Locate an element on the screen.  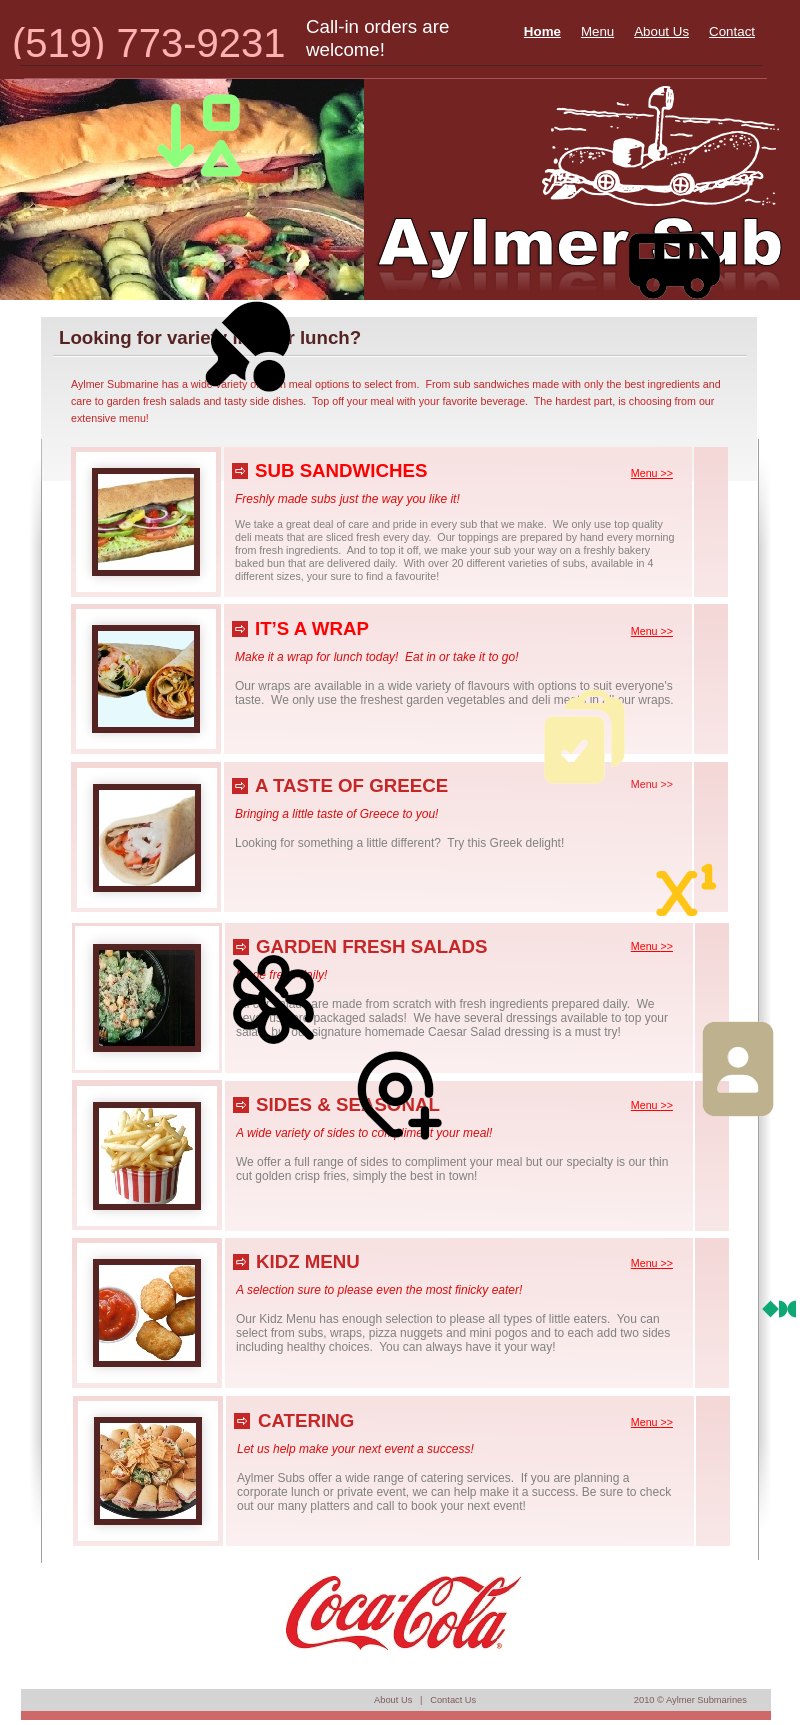
disable or hide floral/nature content is located at coordinates (273, 999).